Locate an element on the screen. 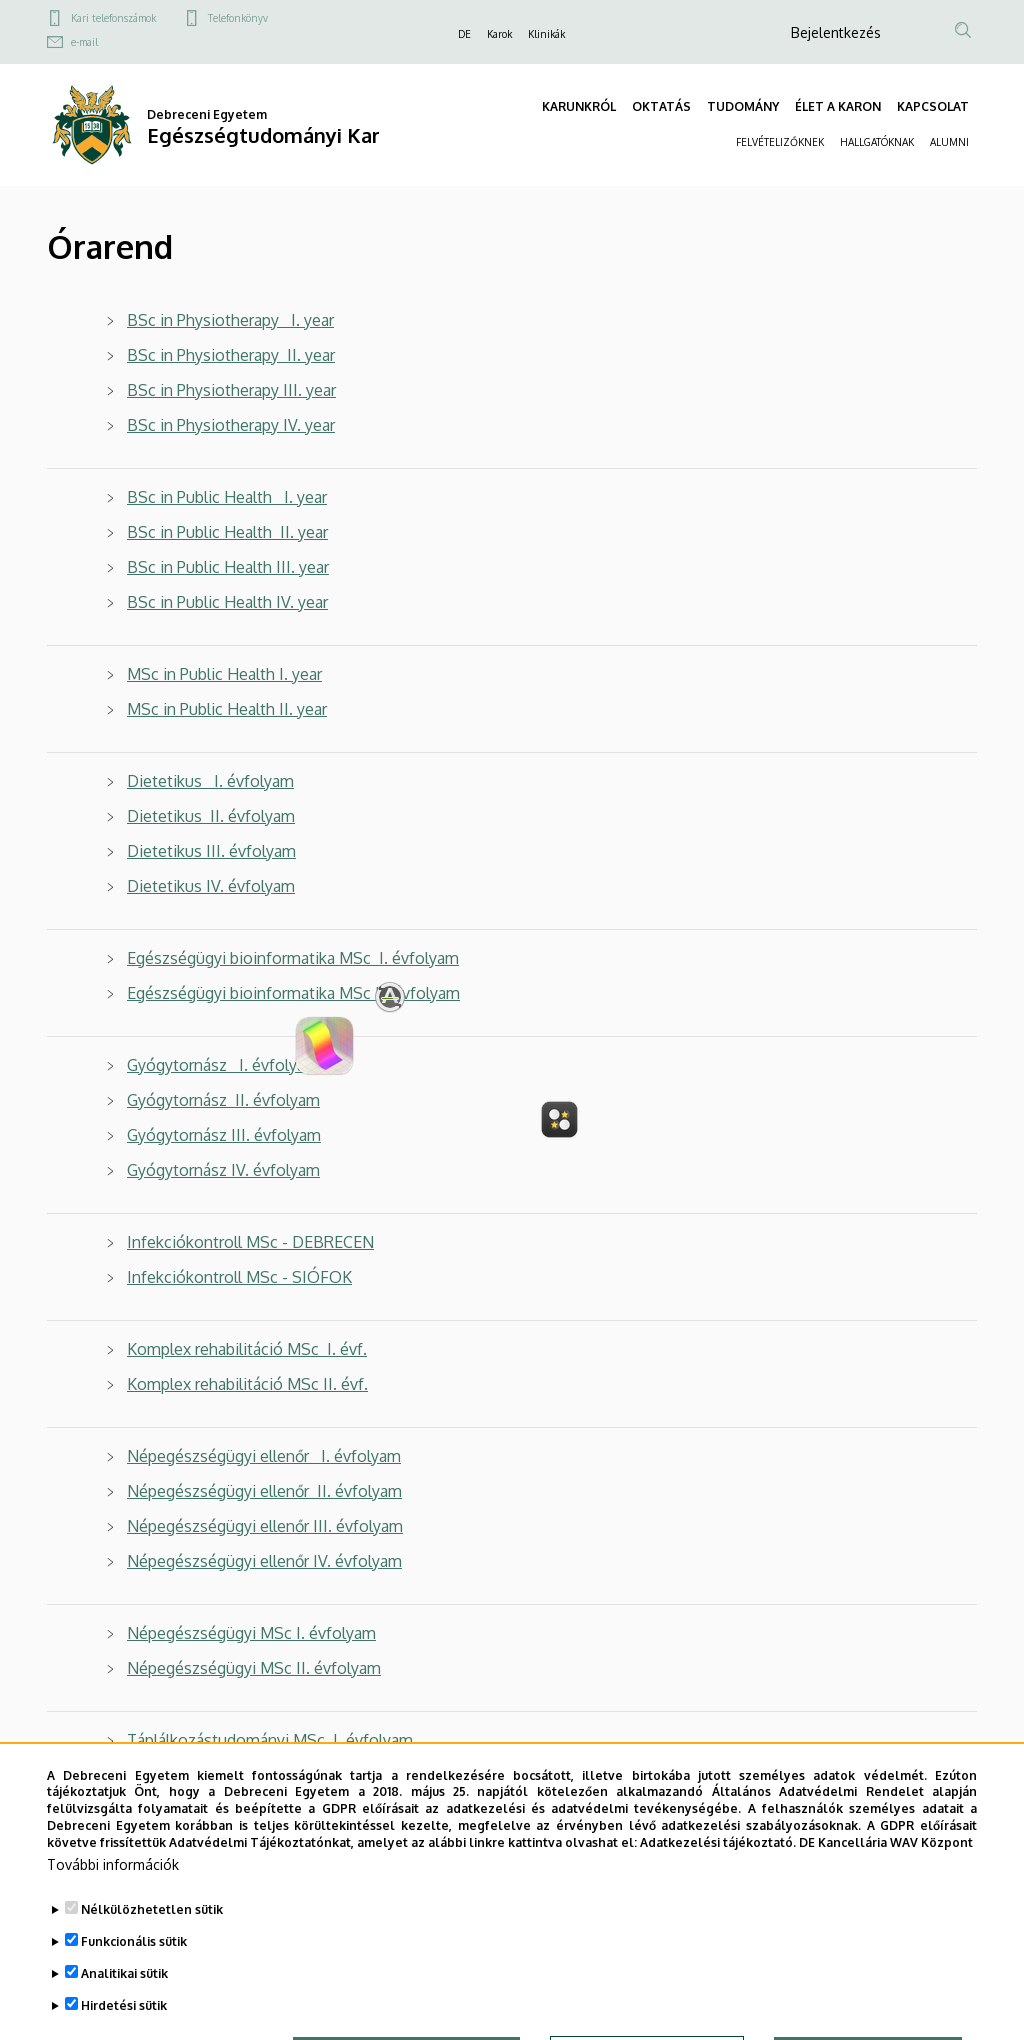 The width and height of the screenshot is (1024, 2040). check for available system updates is located at coordinates (390, 997).